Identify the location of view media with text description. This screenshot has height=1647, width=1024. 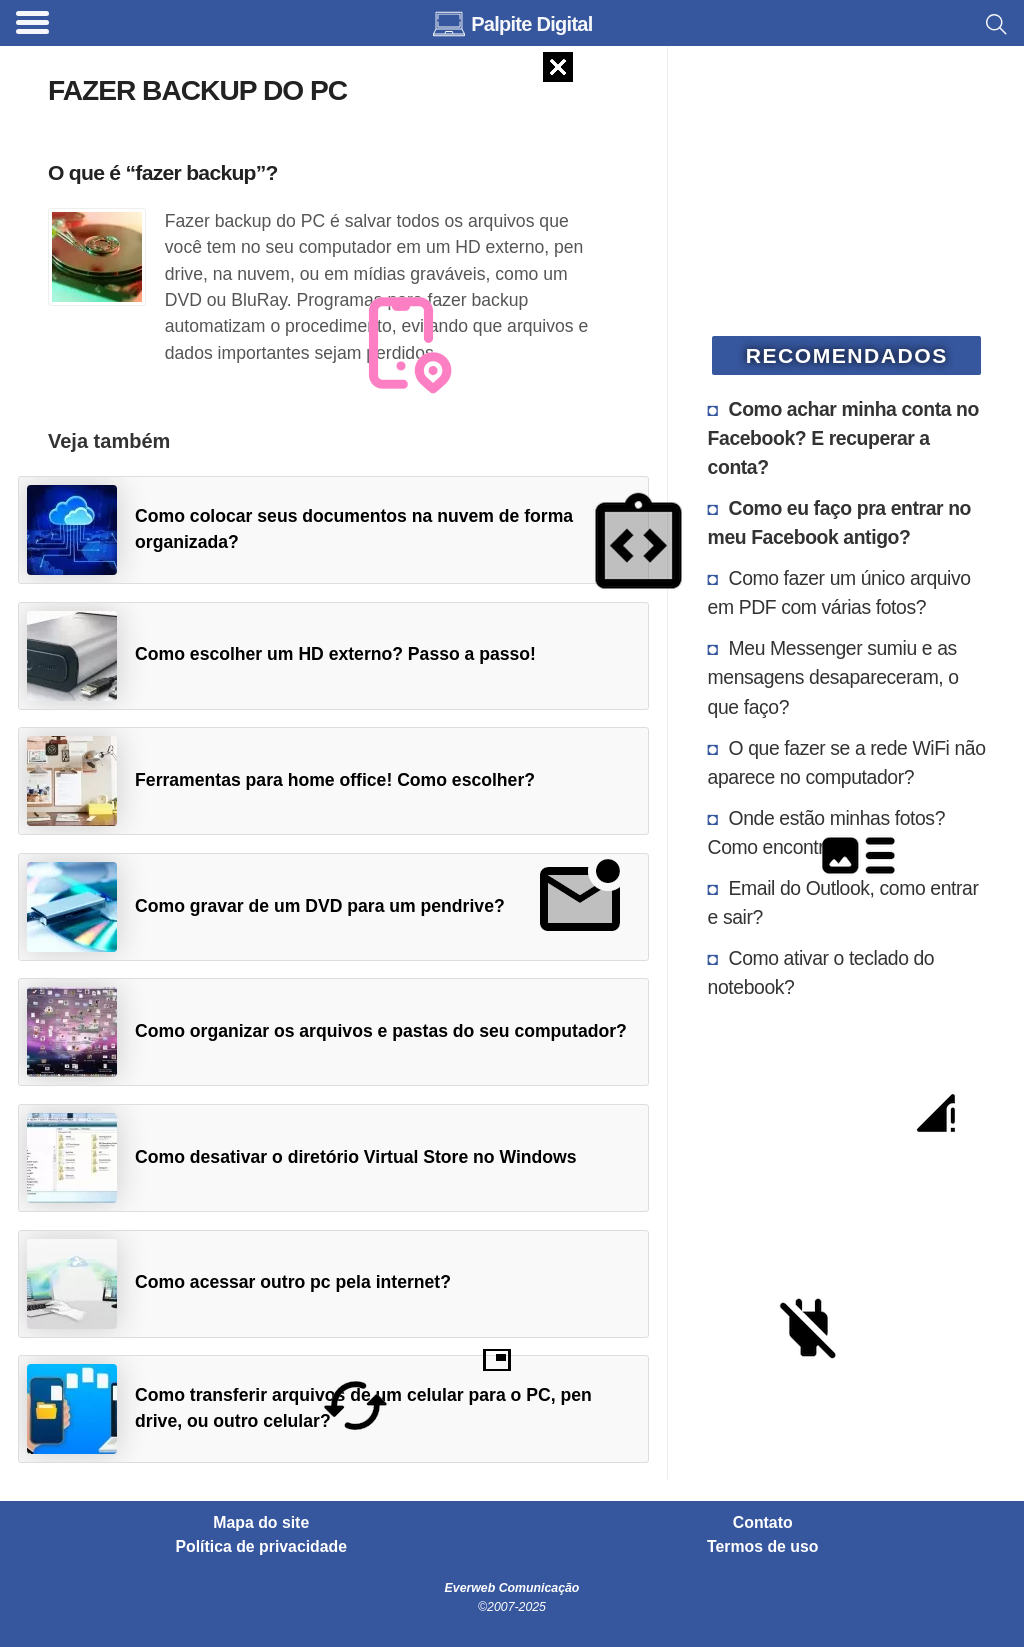
(858, 855).